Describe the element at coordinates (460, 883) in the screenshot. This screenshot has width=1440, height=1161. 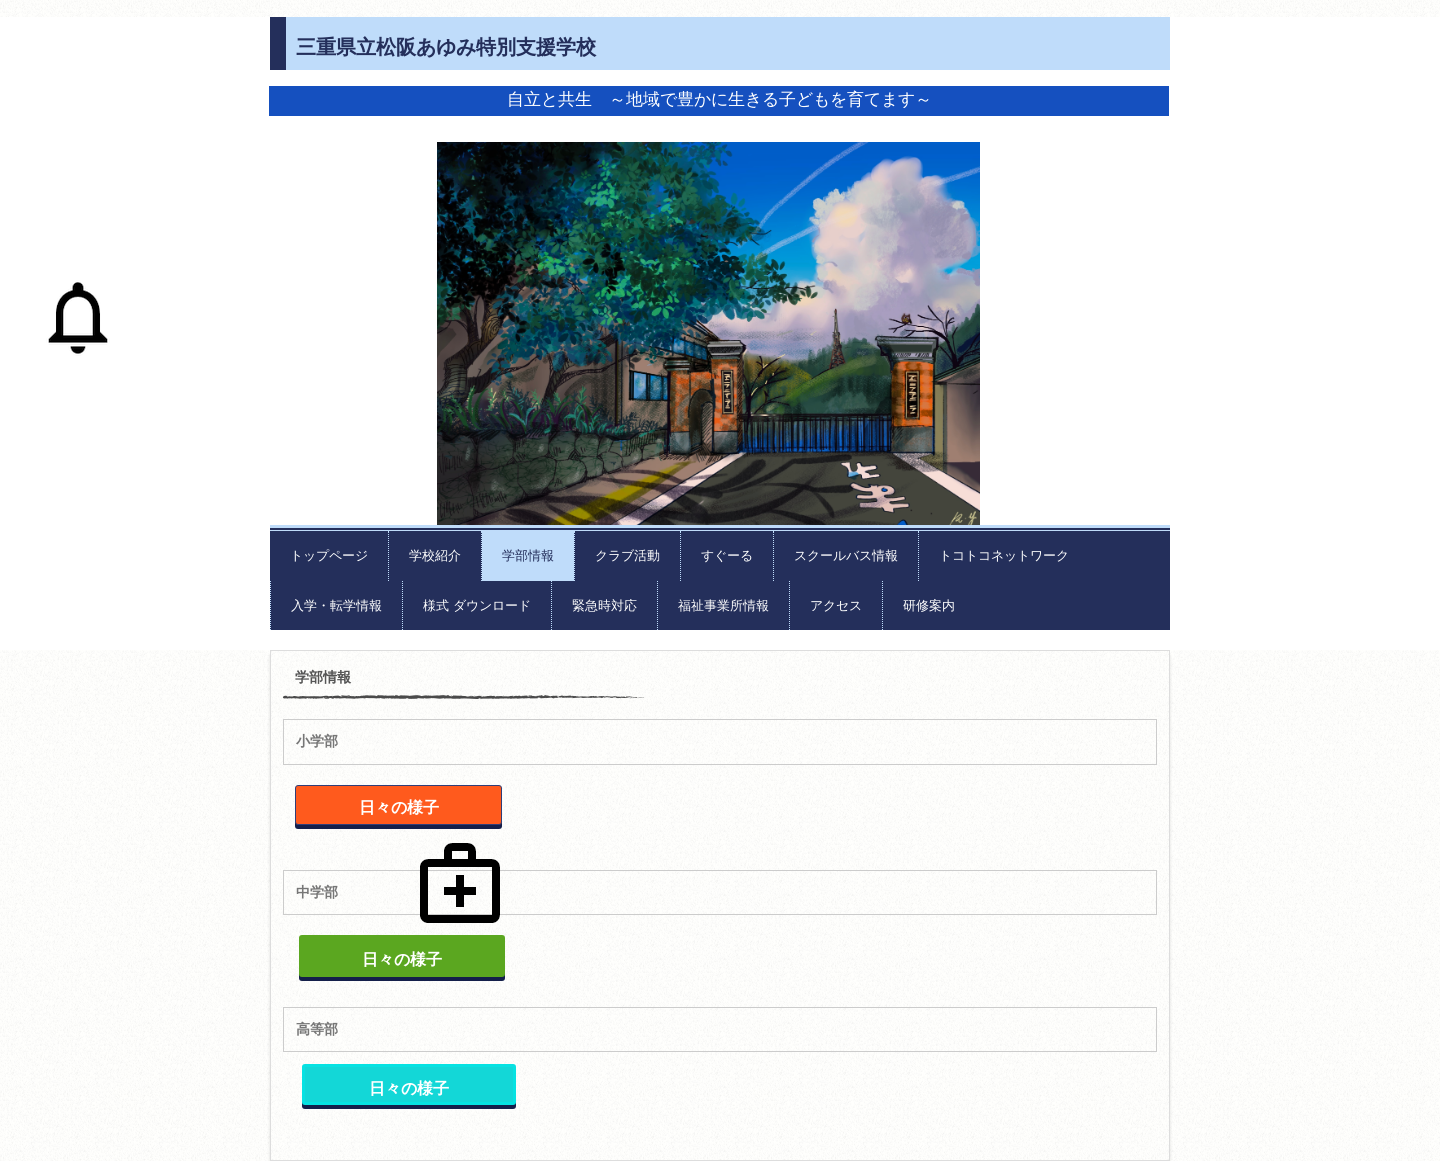
I see `access medical or health services` at that location.